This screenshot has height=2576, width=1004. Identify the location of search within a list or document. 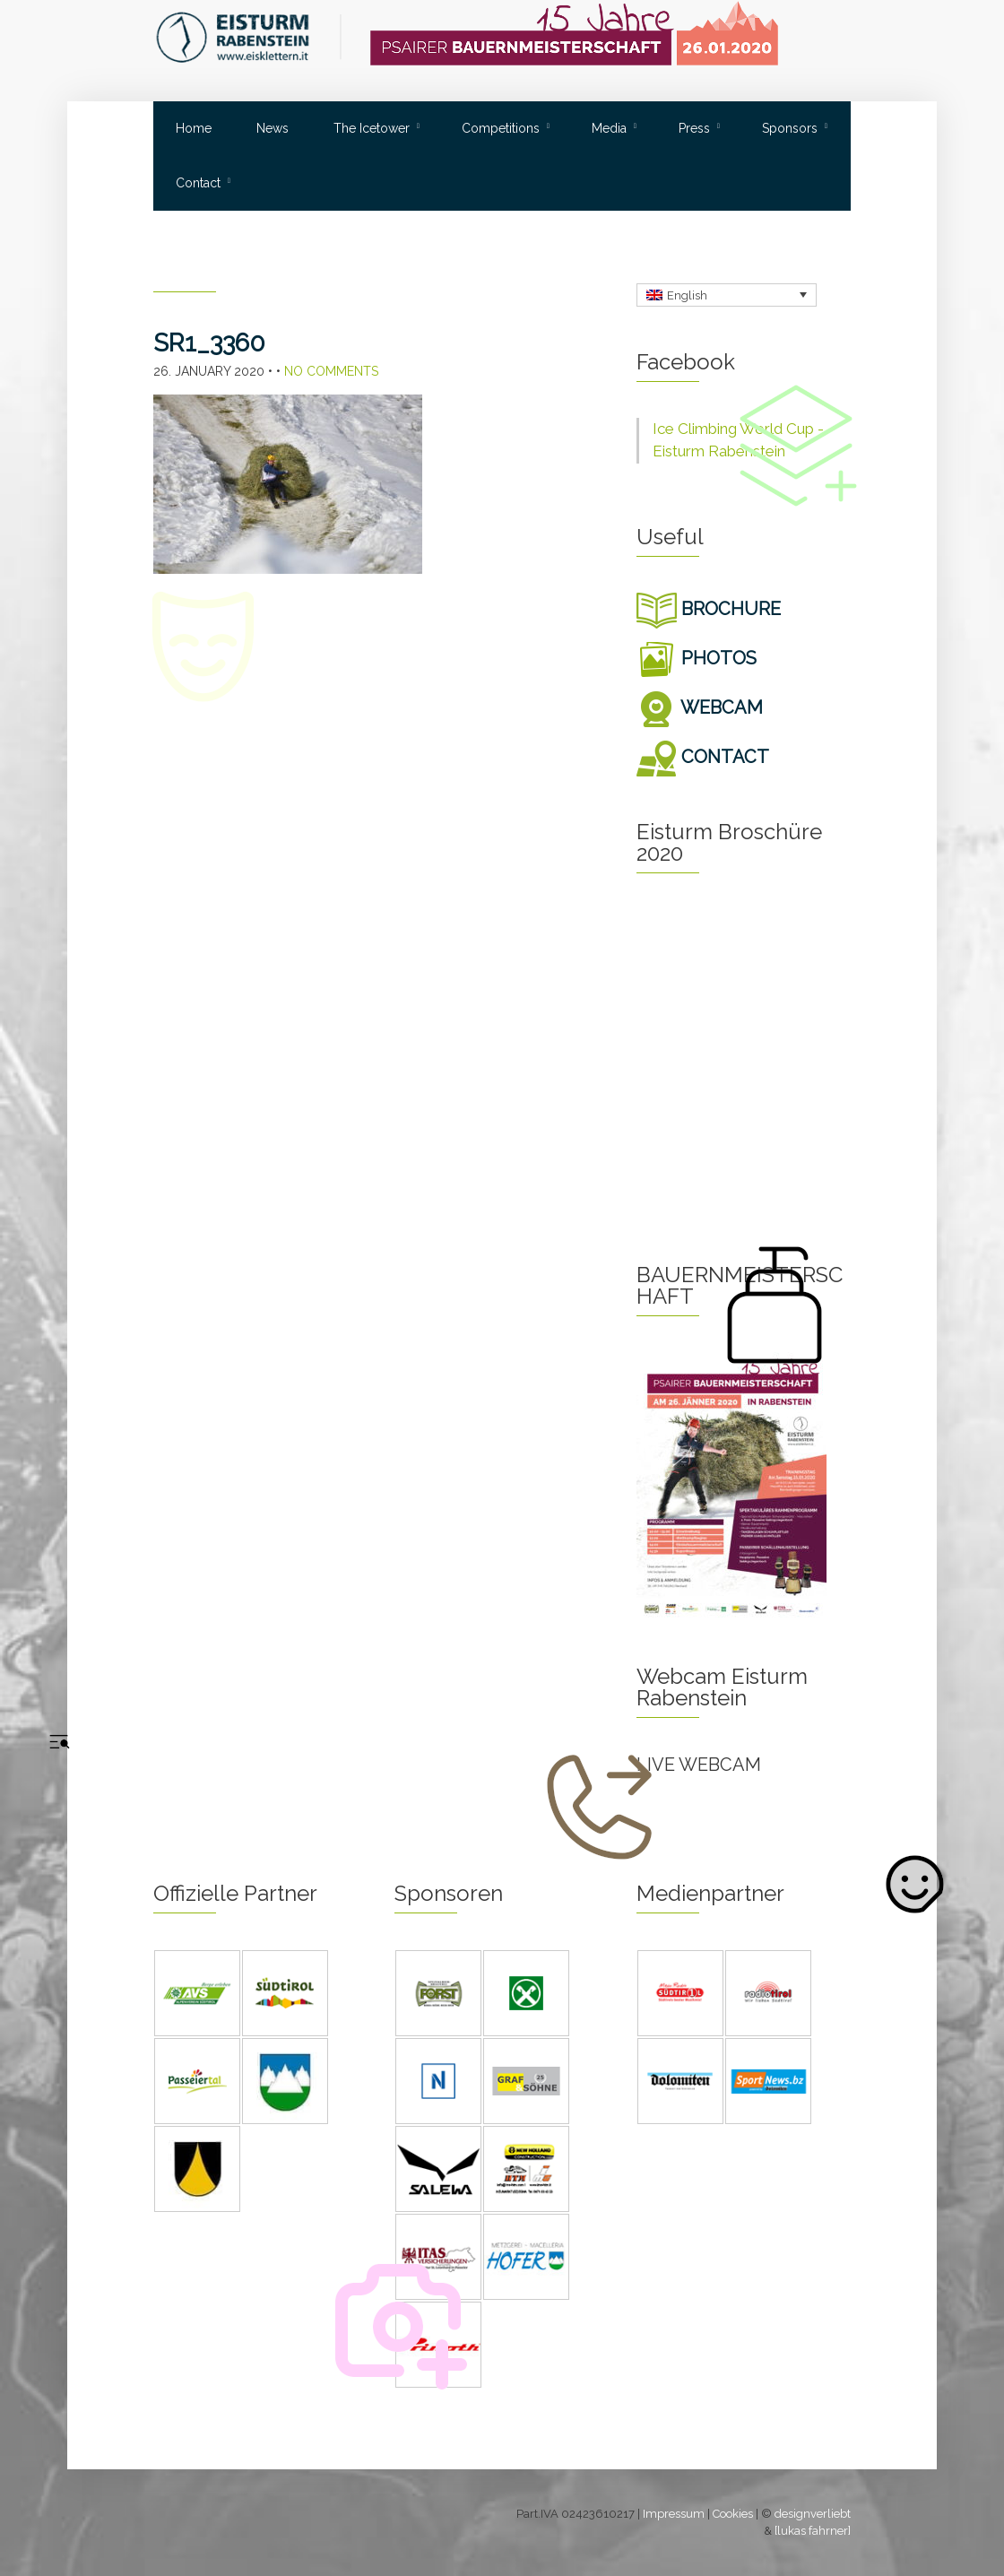
(58, 1741).